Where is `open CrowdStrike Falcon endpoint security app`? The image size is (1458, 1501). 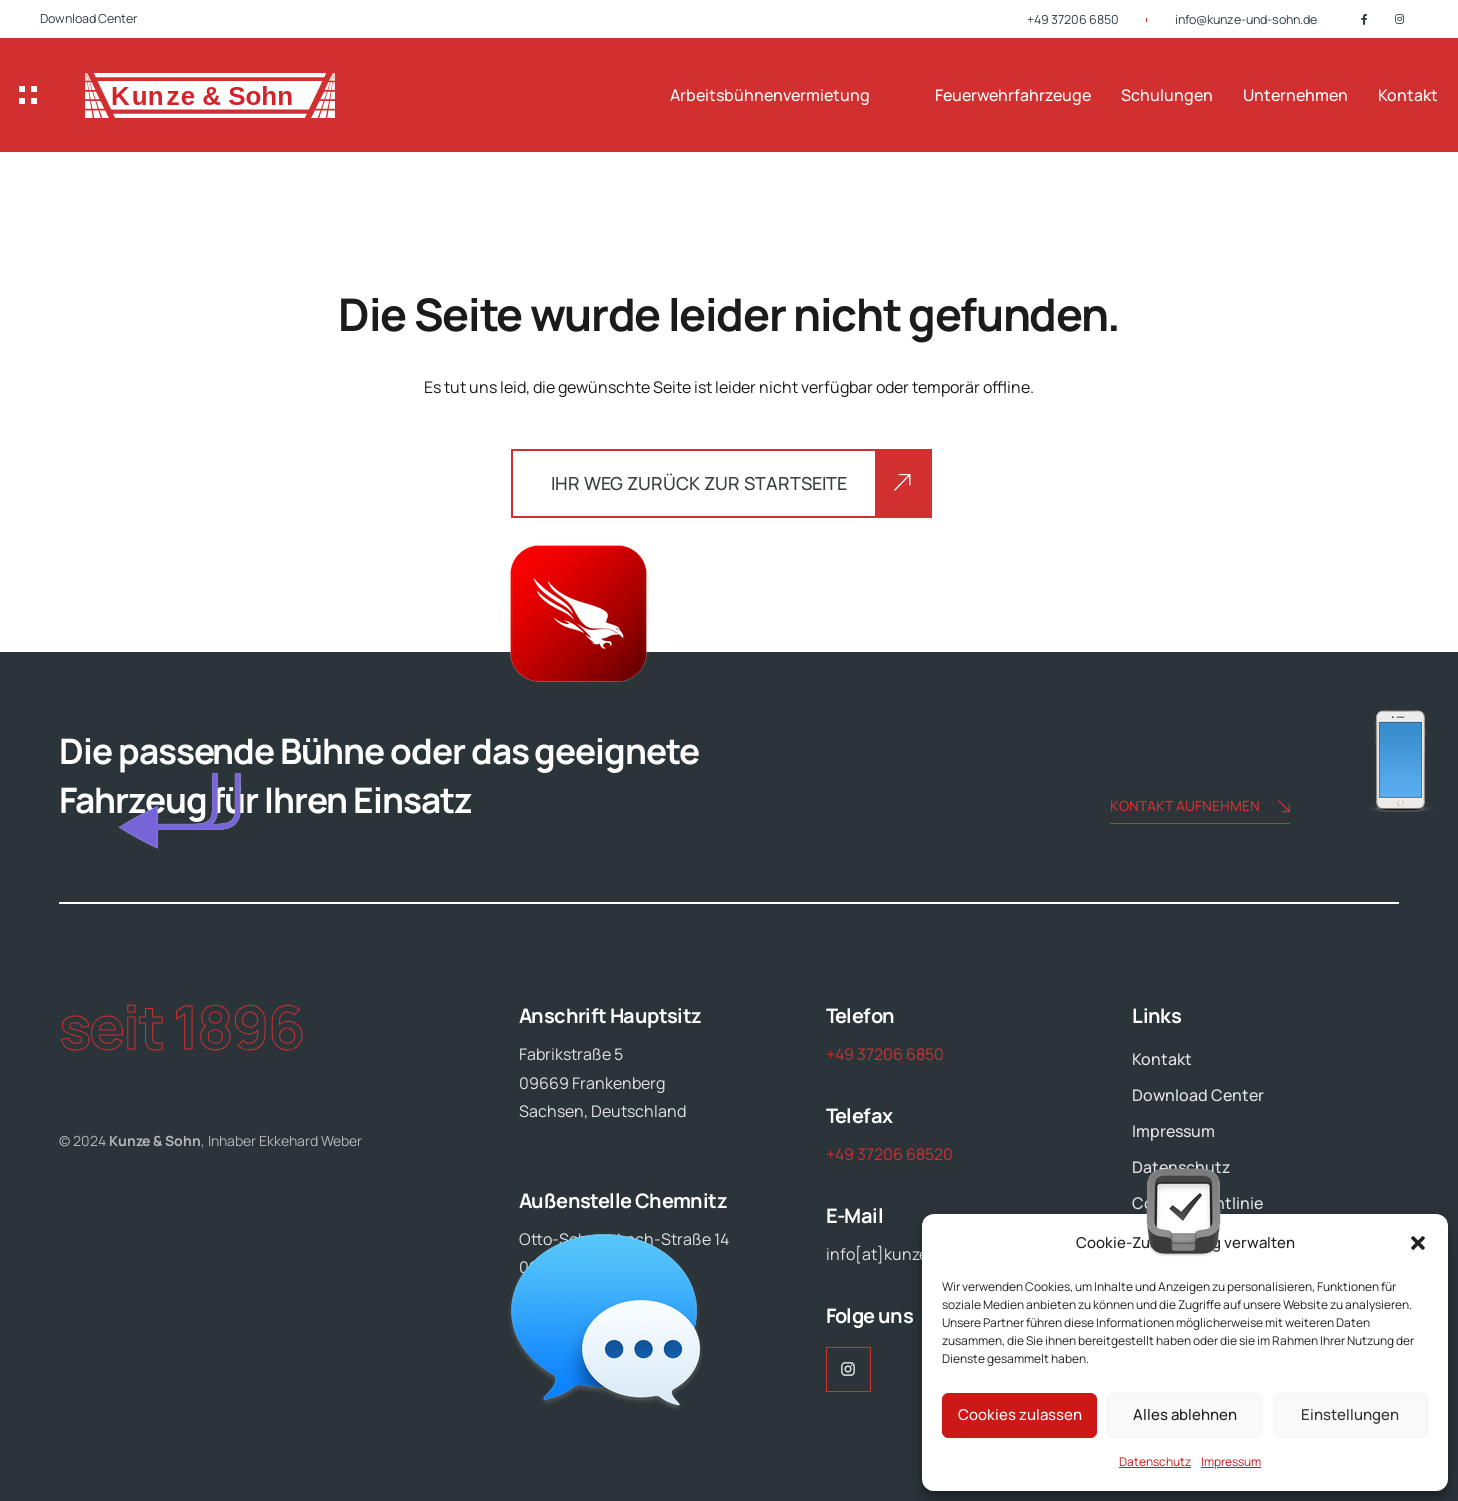
open CrowdStrike Falcon endpoint security app is located at coordinates (578, 613).